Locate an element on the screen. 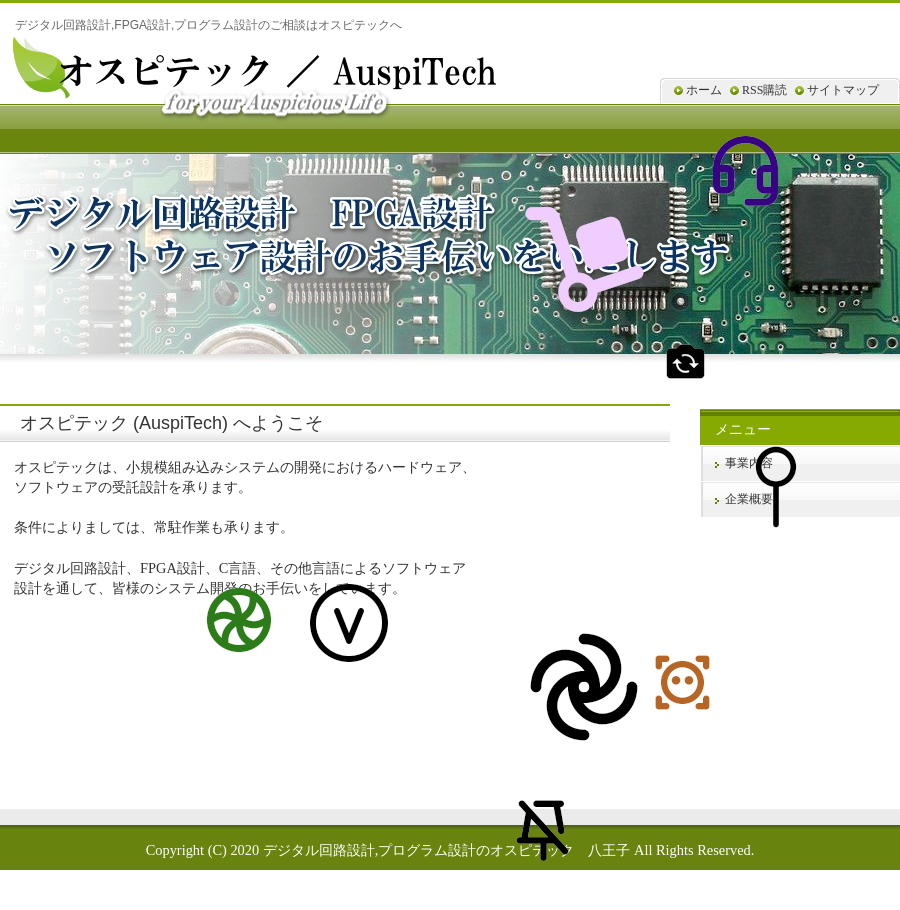 Image resolution: width=900 pixels, height=910 pixels. mark a location on the map is located at coordinates (776, 487).